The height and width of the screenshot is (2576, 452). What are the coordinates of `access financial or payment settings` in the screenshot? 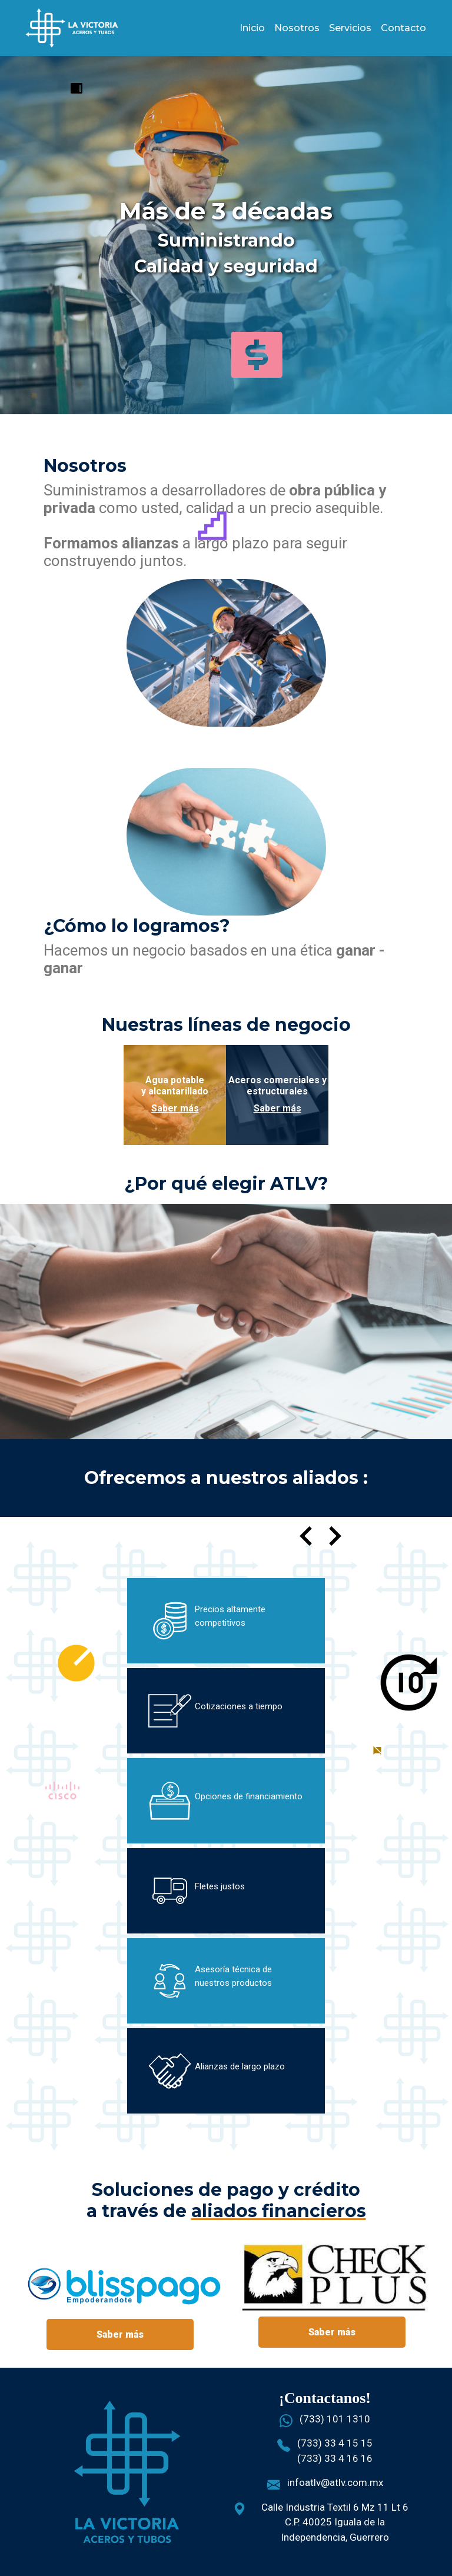 It's located at (257, 355).